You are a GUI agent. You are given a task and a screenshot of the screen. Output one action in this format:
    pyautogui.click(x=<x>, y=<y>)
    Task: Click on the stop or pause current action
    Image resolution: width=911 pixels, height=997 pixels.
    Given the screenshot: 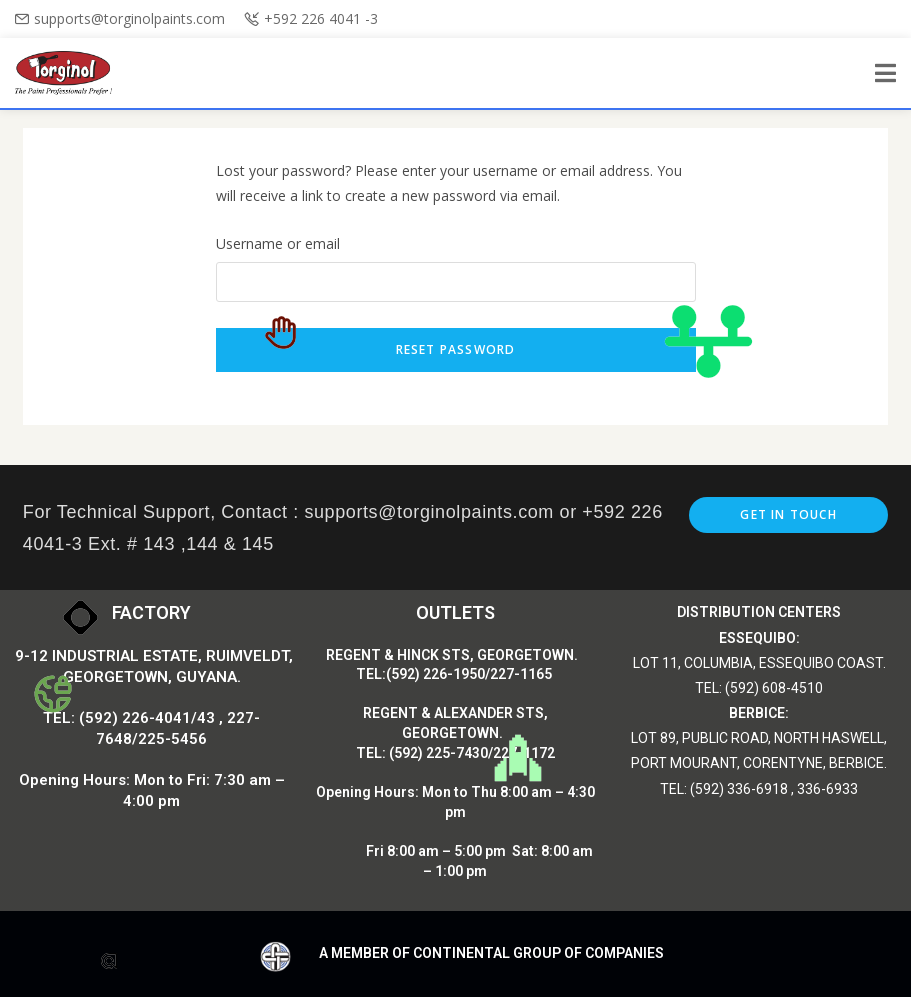 What is the action you would take?
    pyautogui.click(x=281, y=332)
    